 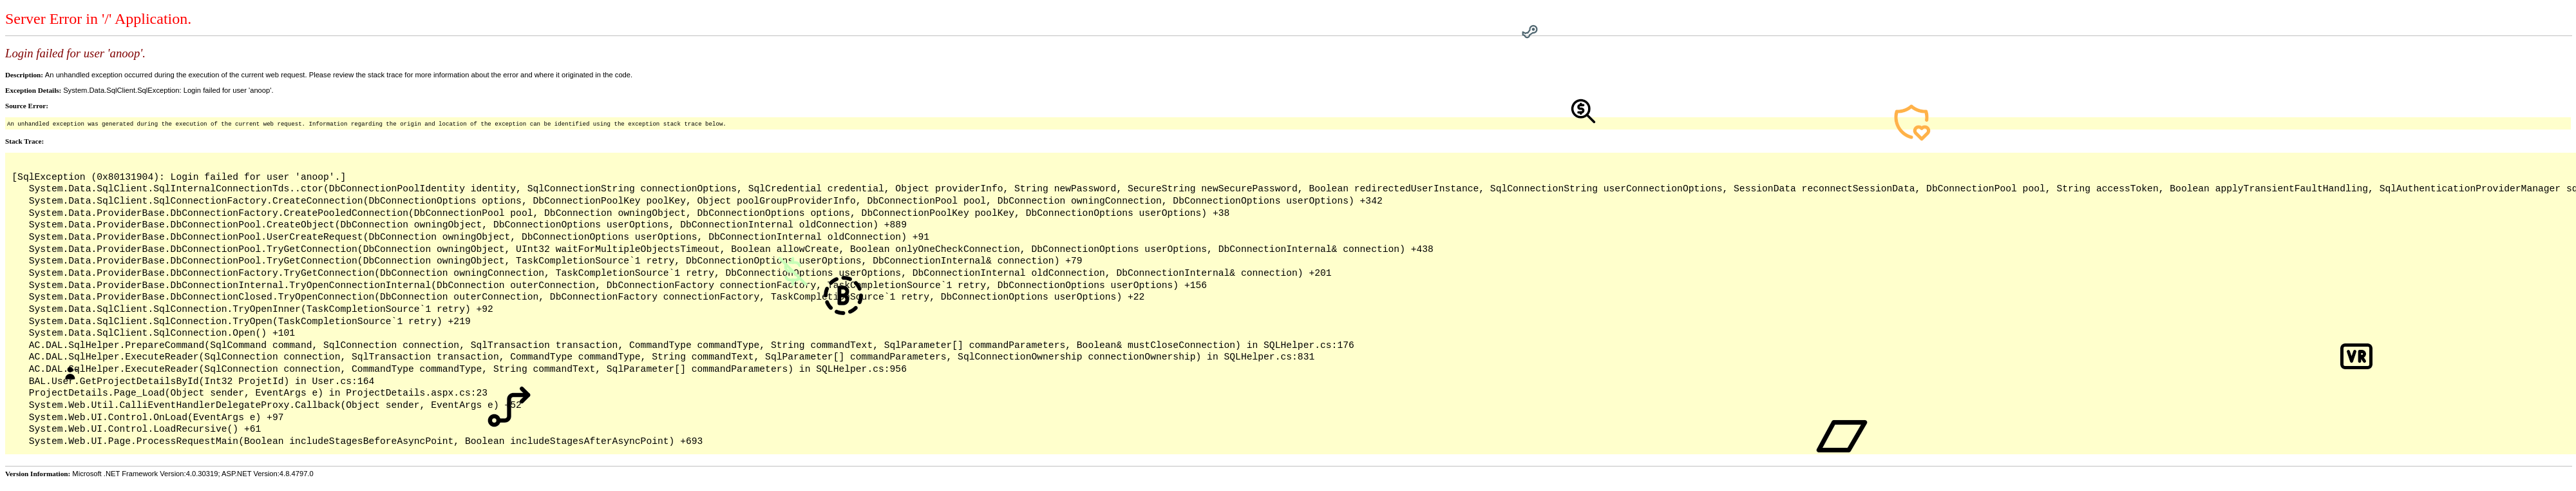 I want to click on access virtual reality mode or features, so click(x=2356, y=356).